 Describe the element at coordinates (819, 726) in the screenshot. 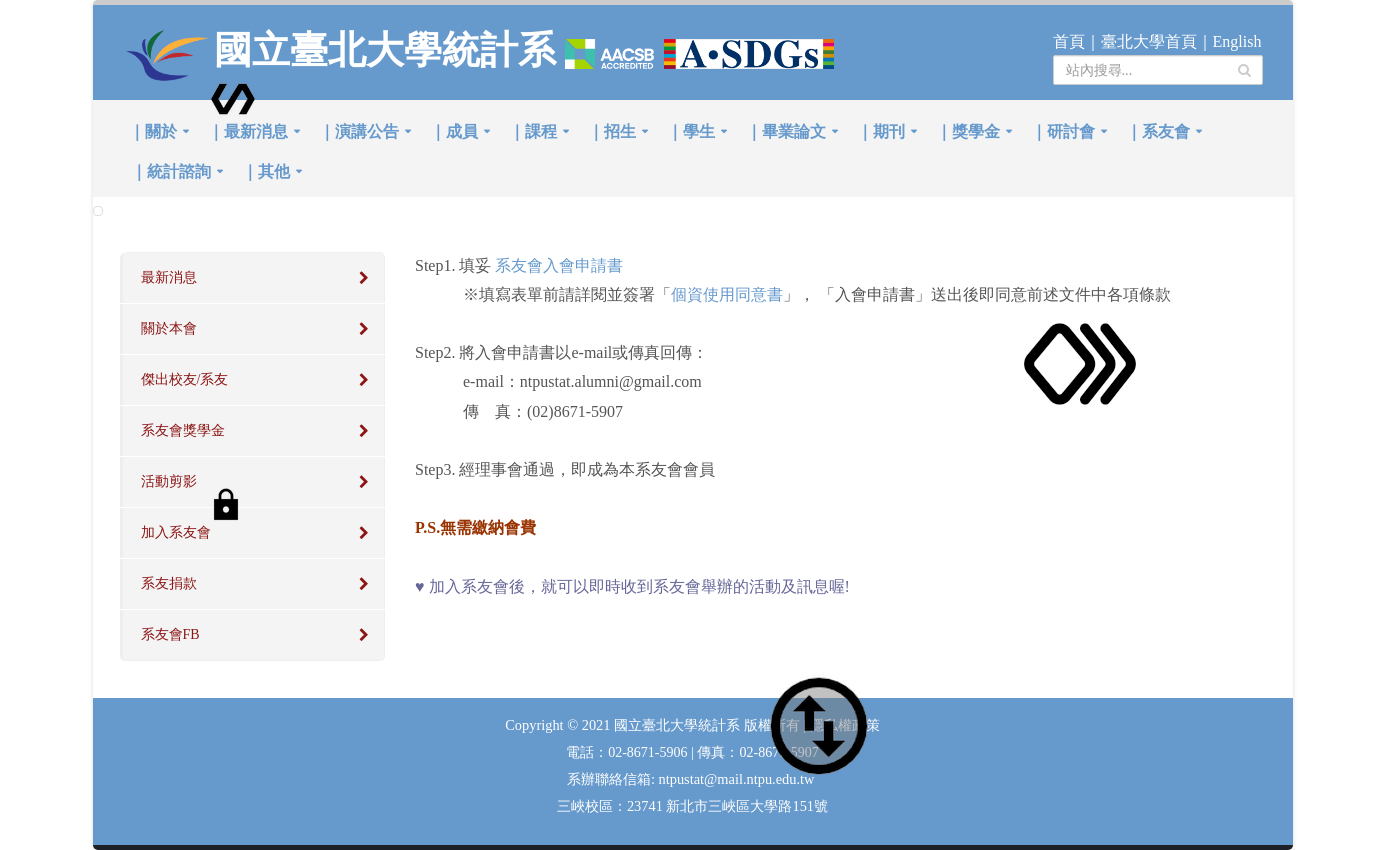

I see `swap or reorder items vertically` at that location.